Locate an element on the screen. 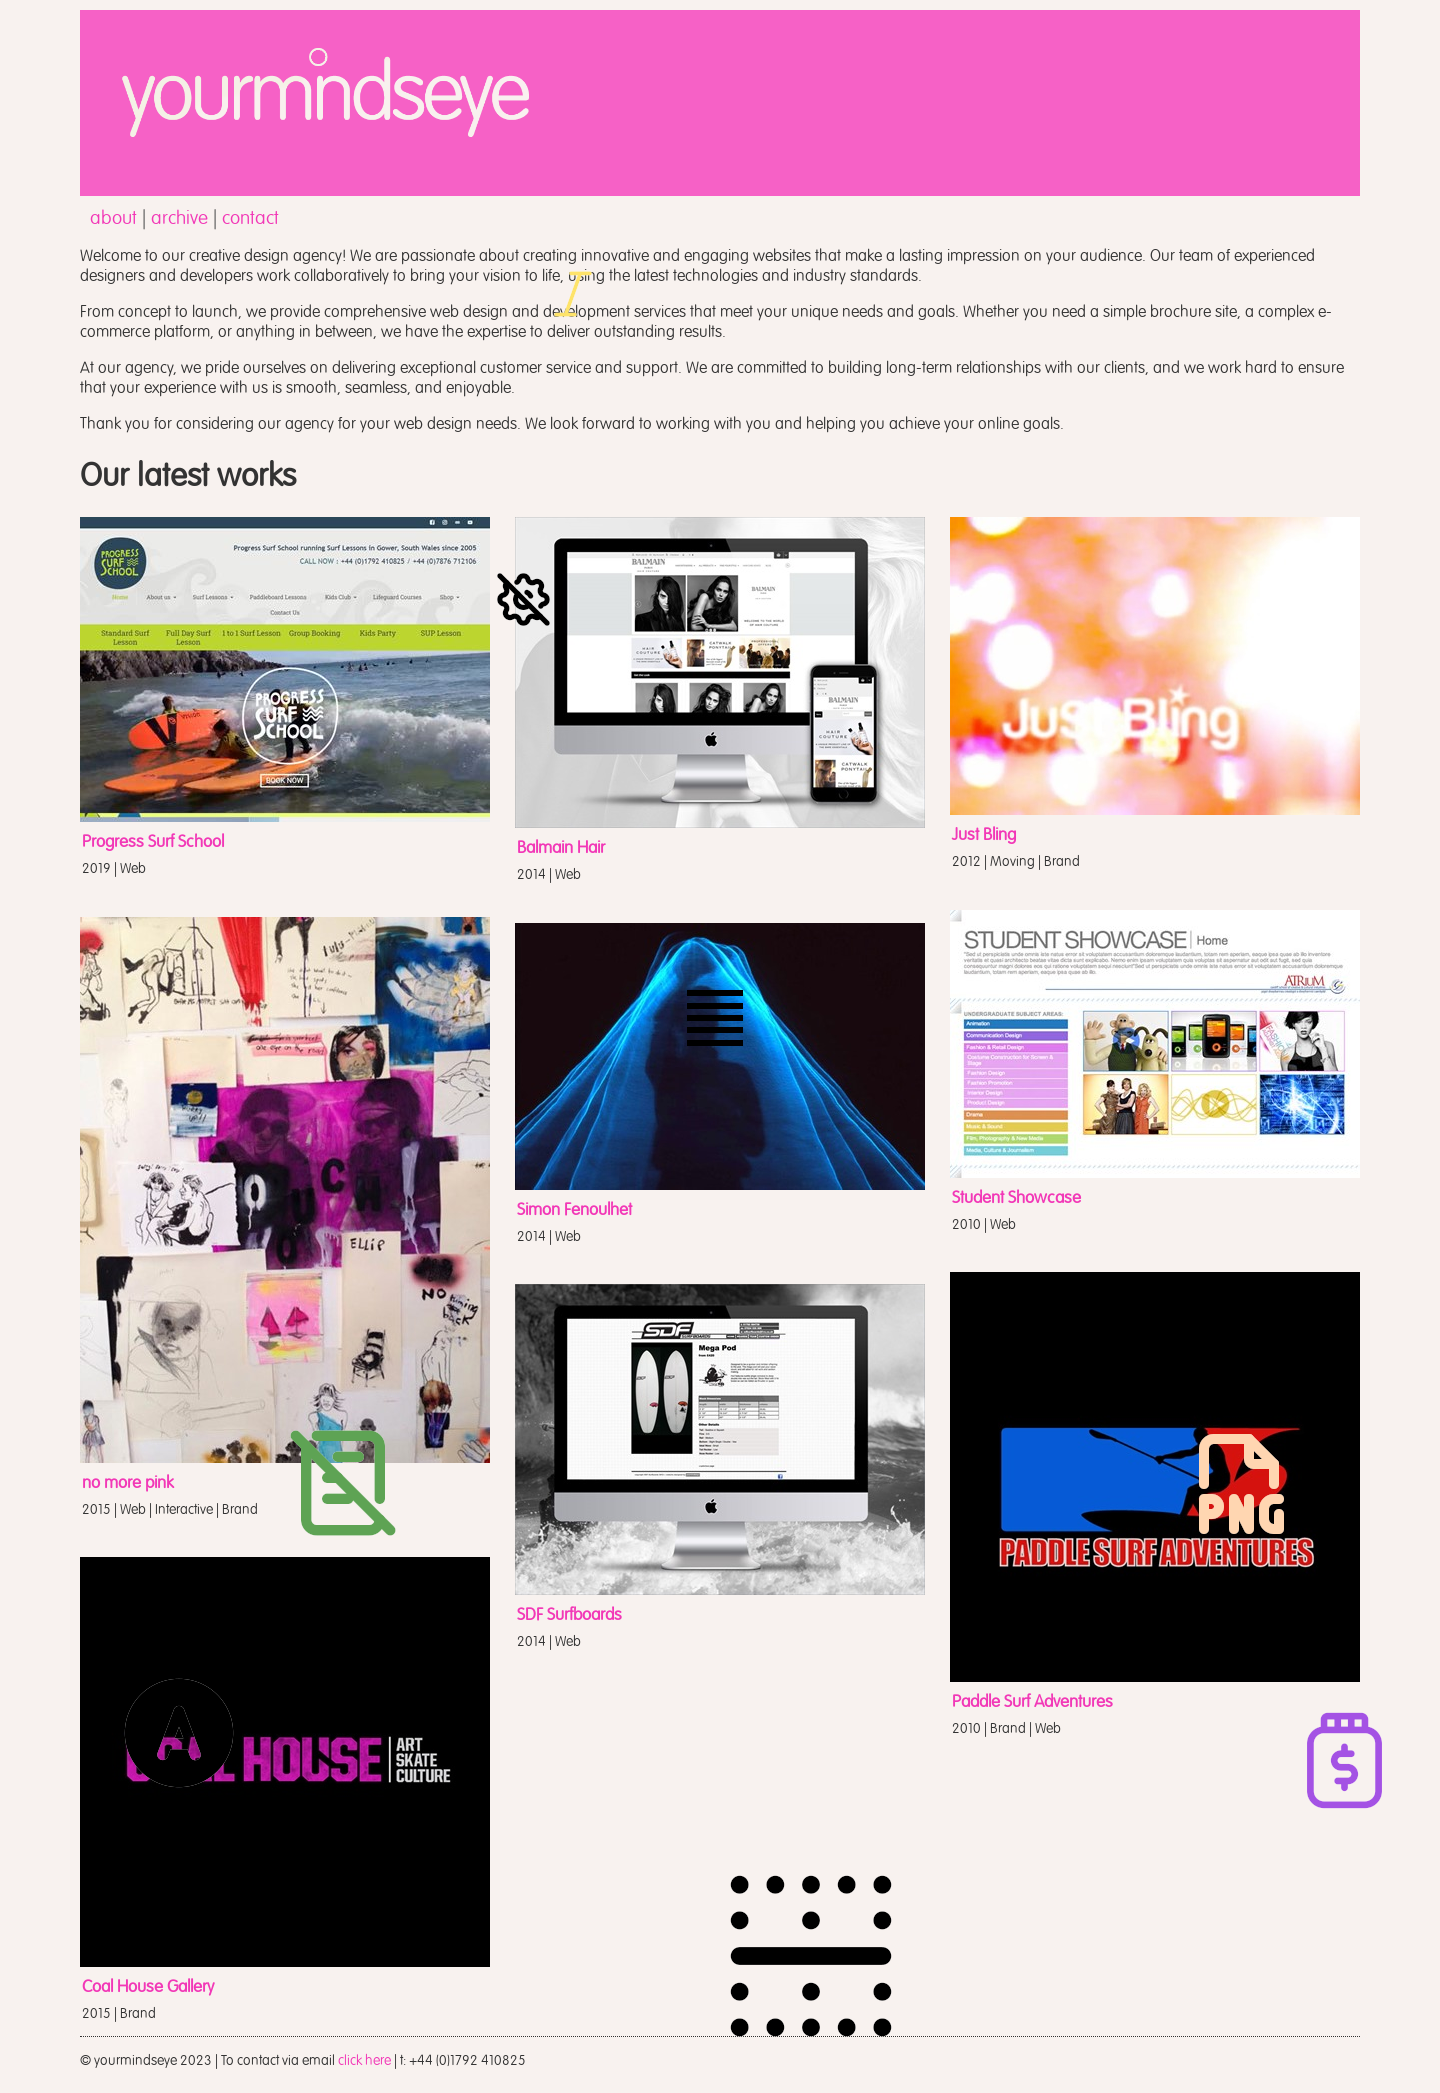 The height and width of the screenshot is (2093, 1440). indicates a PNG image file type is located at coordinates (1239, 1484).